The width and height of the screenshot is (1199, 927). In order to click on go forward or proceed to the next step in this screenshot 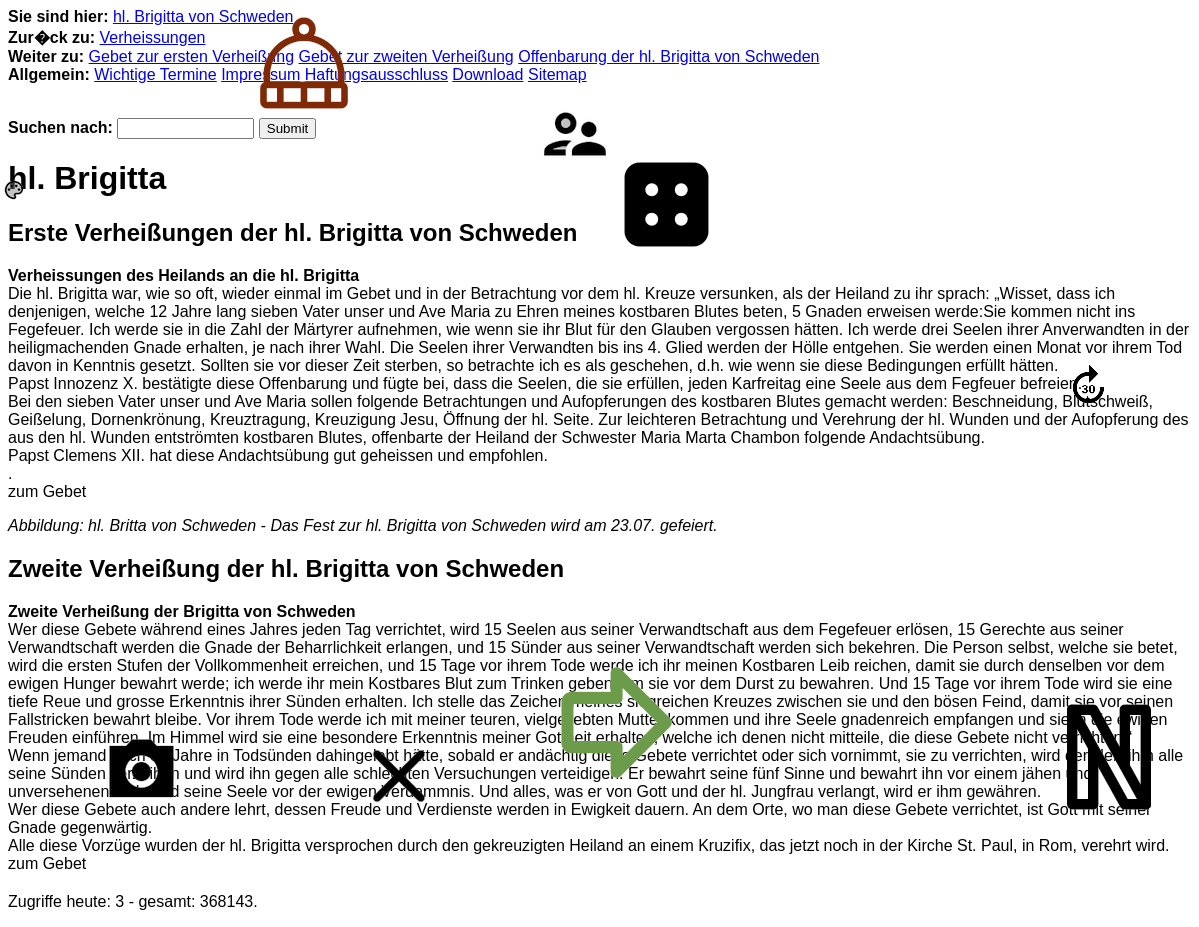, I will do `click(612, 722)`.